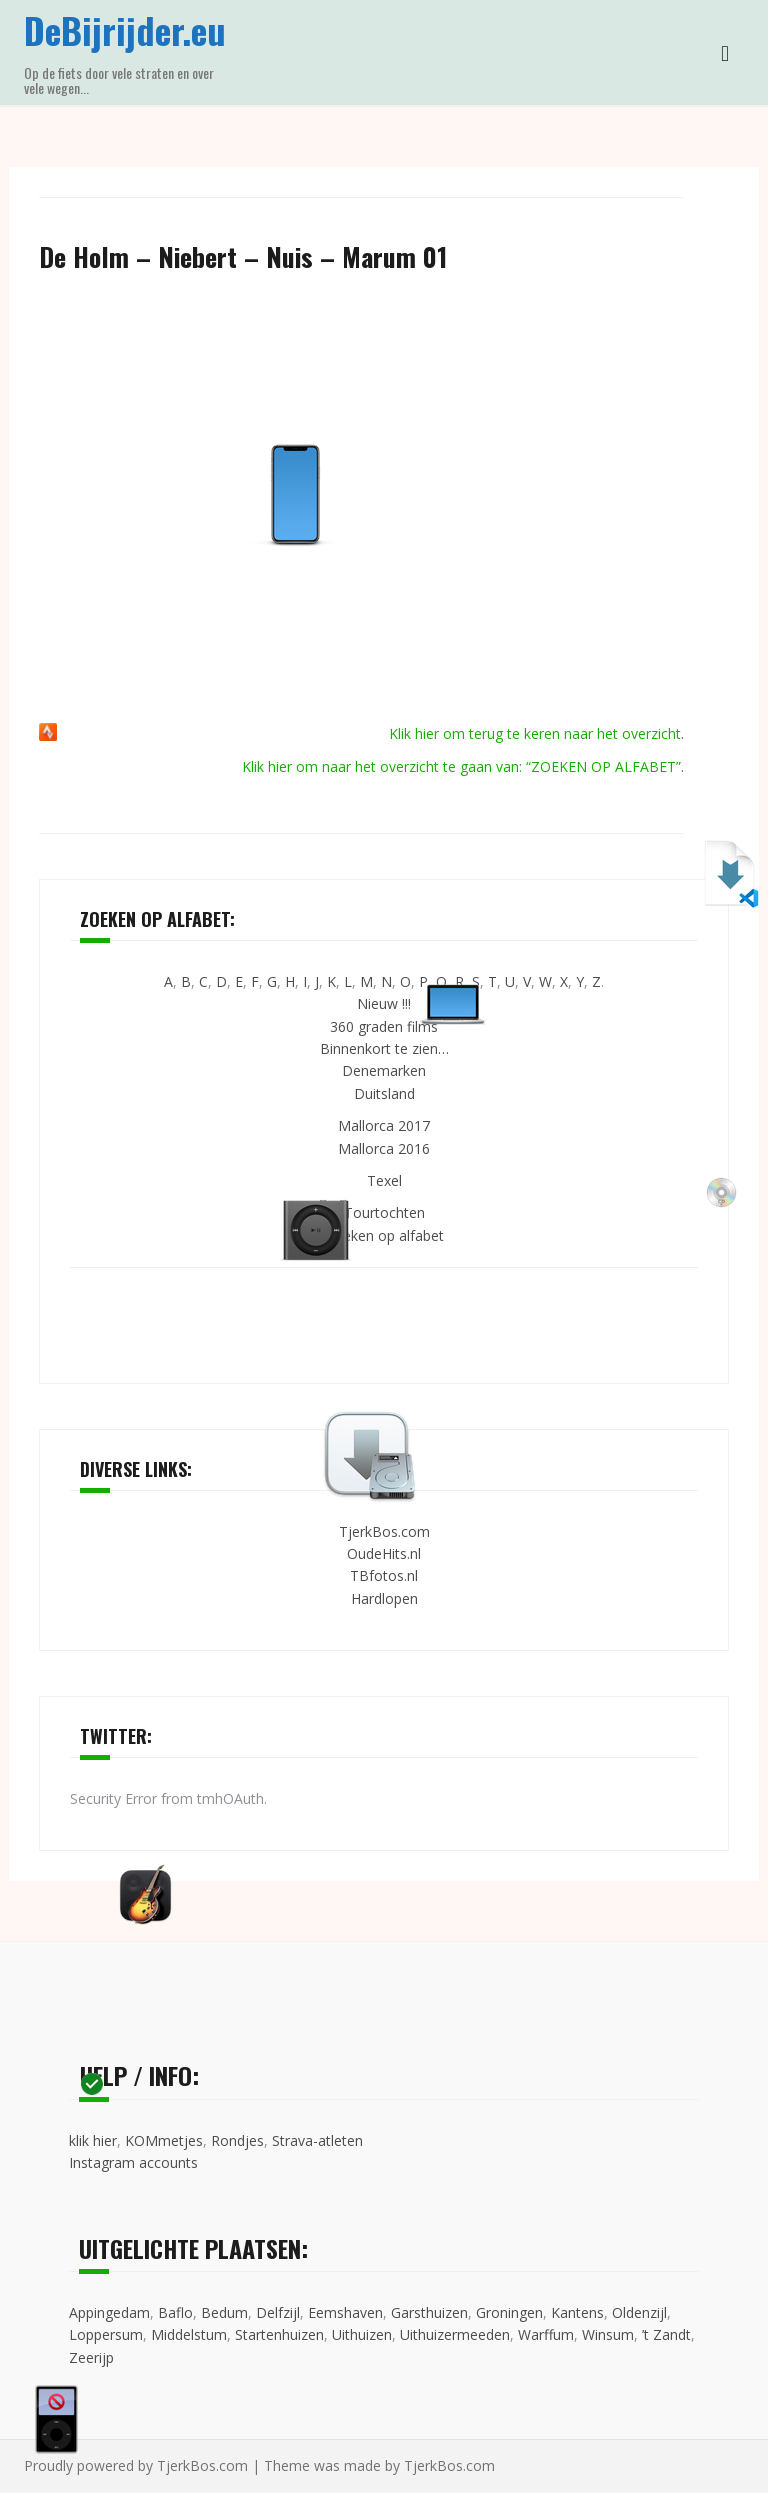 Image resolution: width=768 pixels, height=2493 pixels. What do you see at coordinates (56, 2419) in the screenshot?
I see `iPod device not connected or unavailable` at bounding box center [56, 2419].